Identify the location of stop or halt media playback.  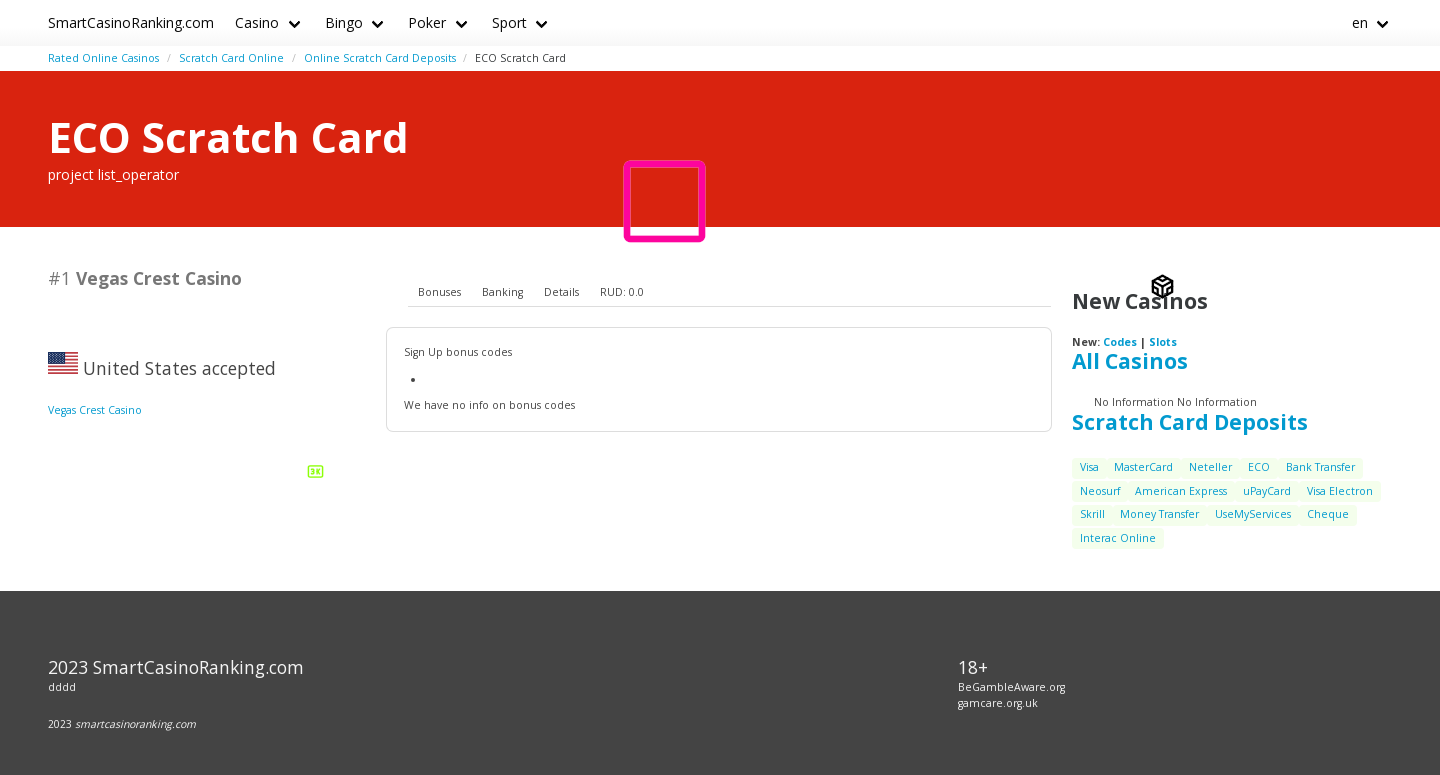
(664, 201).